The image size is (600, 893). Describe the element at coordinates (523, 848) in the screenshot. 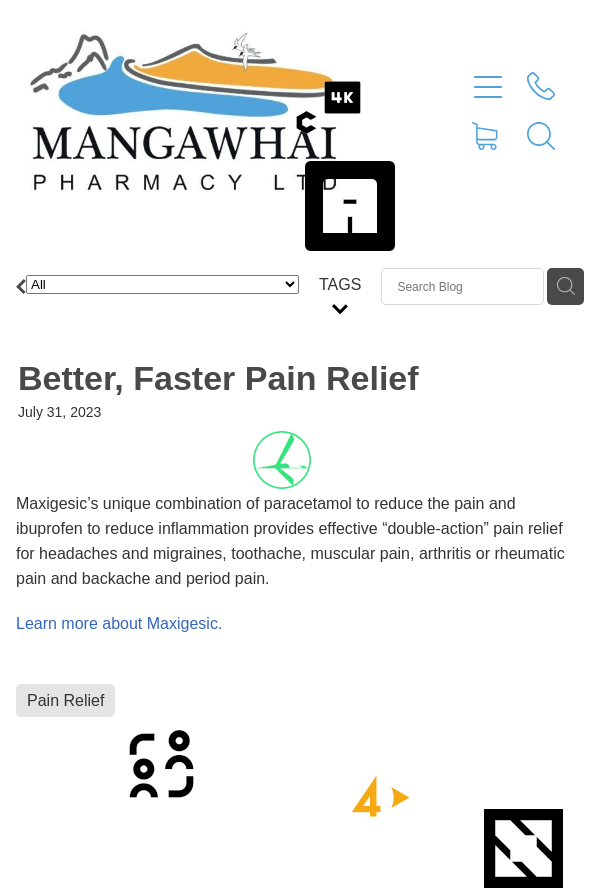

I see `navigate to CNCF (Cloud Native Computing Foundation) website or resources` at that location.